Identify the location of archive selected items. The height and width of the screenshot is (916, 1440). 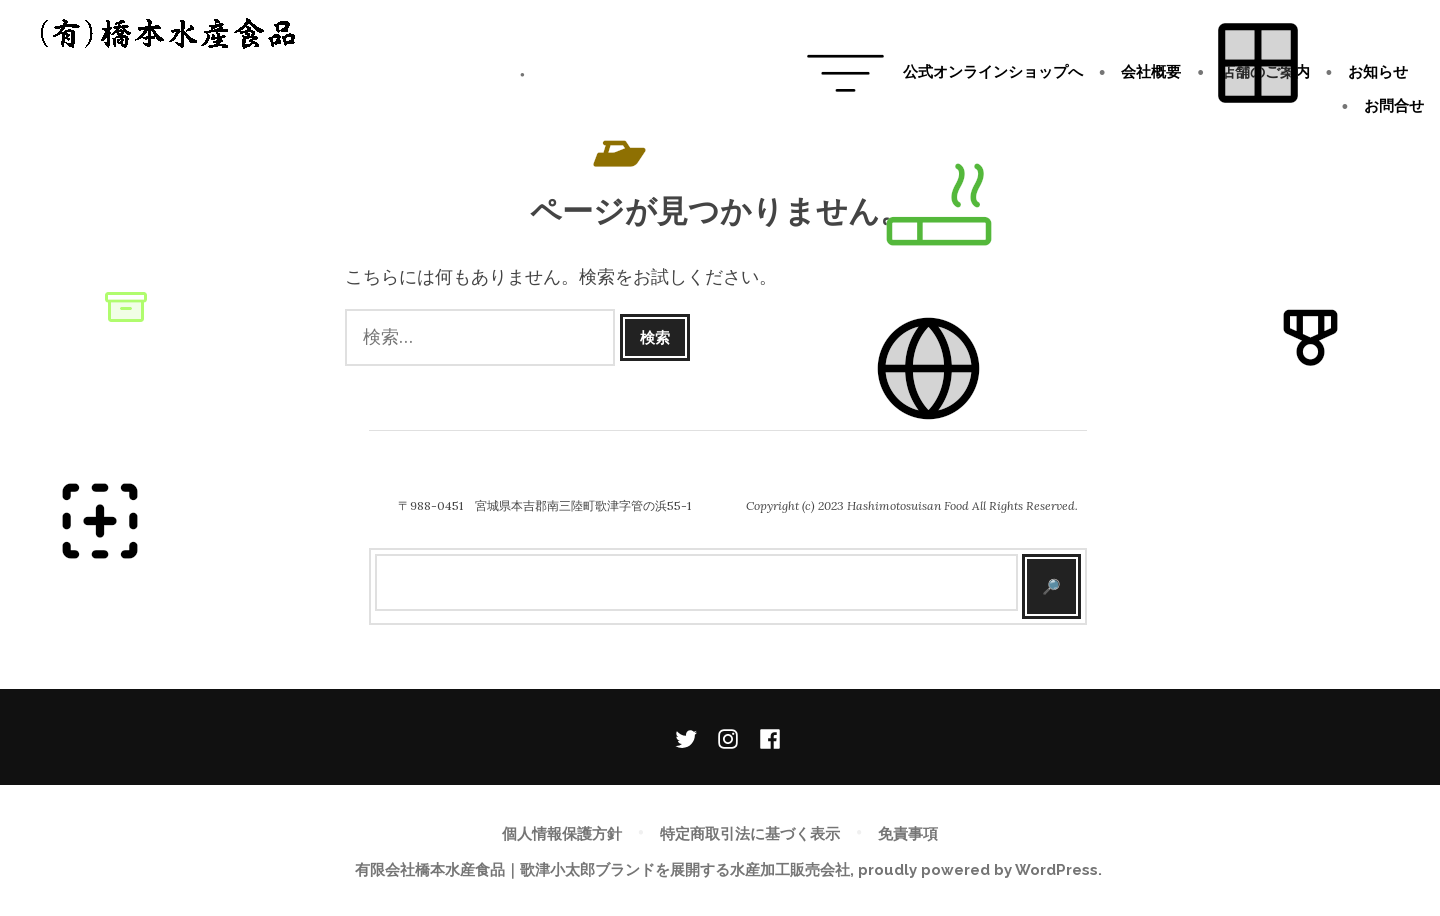
(126, 307).